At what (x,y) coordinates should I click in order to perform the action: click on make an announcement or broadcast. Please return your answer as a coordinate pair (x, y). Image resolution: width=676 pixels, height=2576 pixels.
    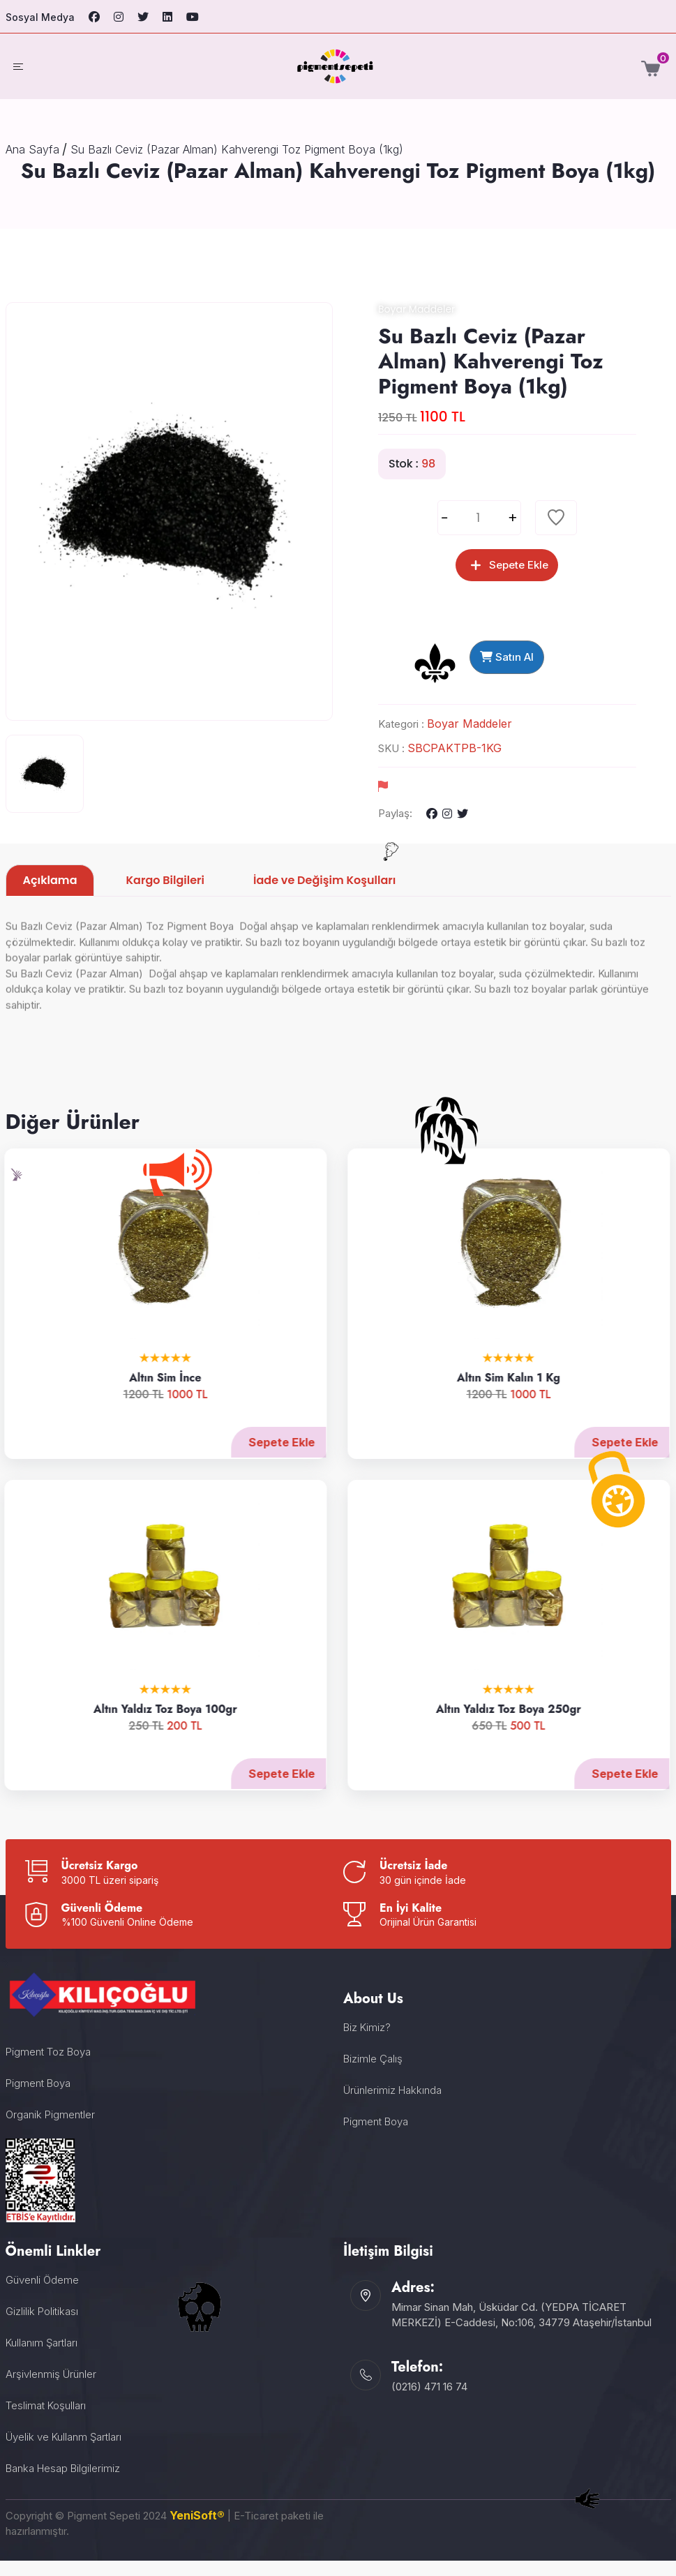
    Looking at the image, I should click on (176, 1169).